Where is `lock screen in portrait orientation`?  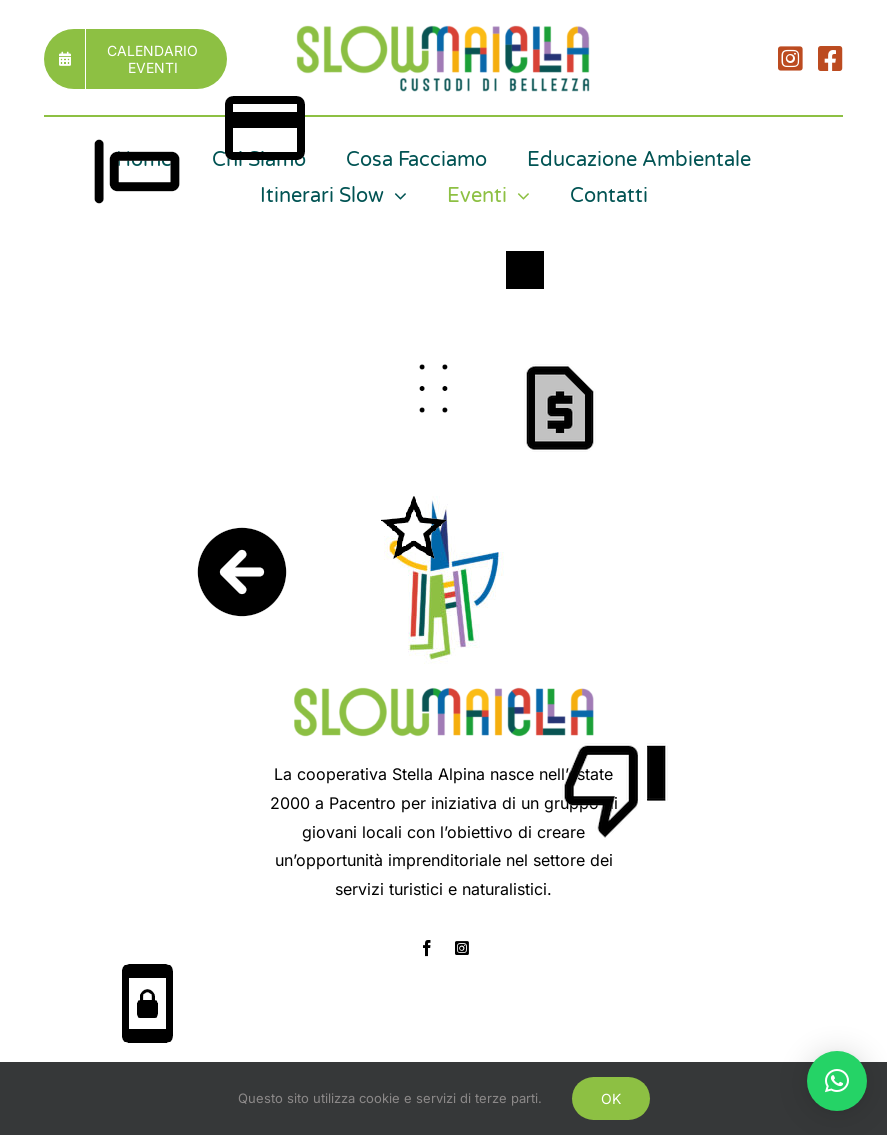 lock screen in portrait orientation is located at coordinates (147, 1003).